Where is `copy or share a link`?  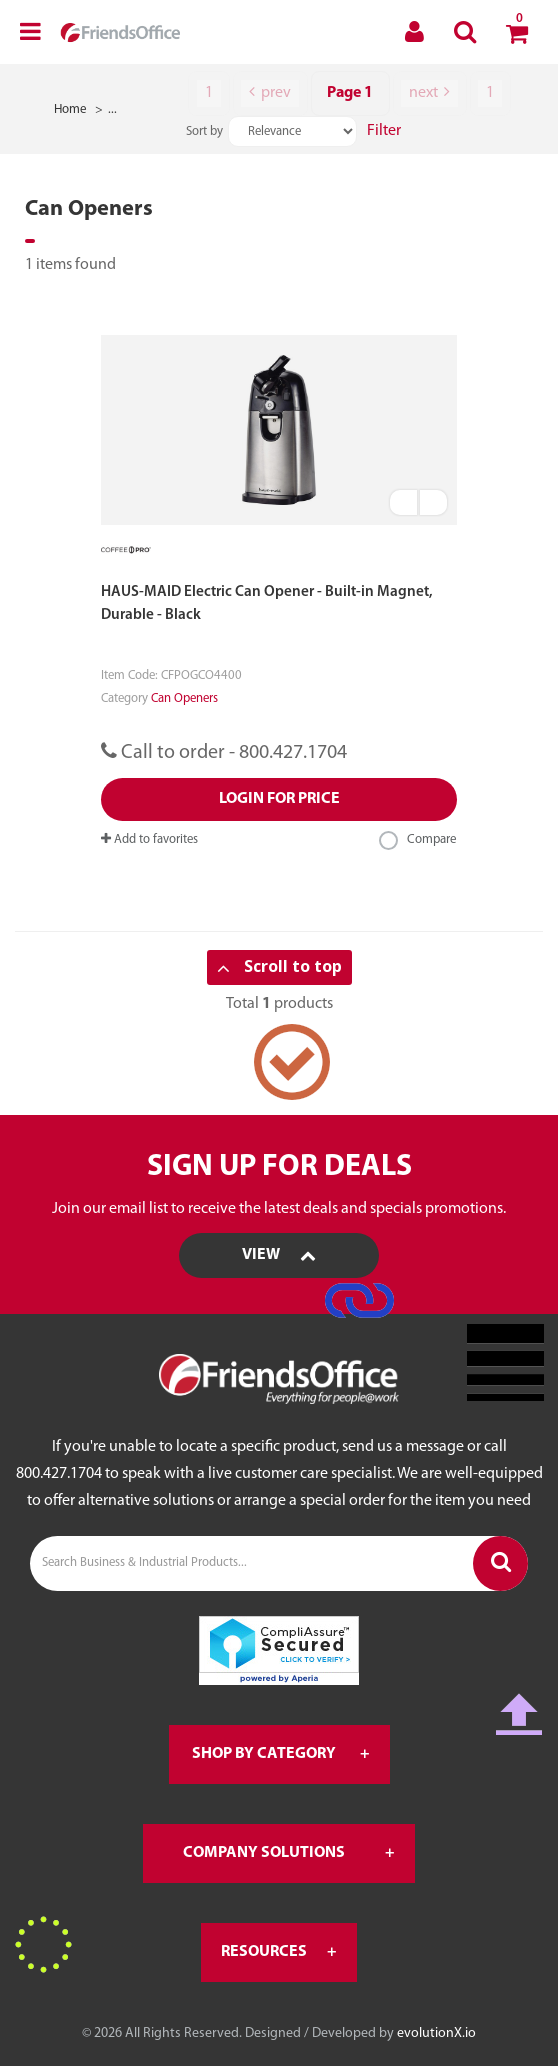
copy or share a link is located at coordinates (359, 1300).